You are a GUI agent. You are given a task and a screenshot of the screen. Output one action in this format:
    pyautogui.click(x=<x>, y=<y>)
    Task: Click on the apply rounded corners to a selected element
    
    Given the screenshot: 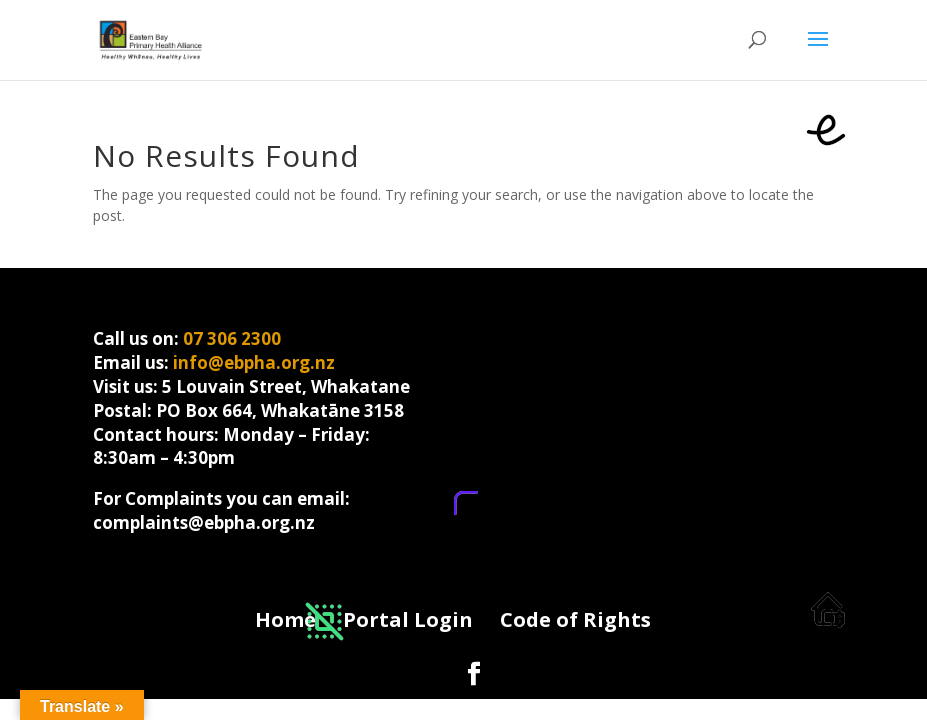 What is the action you would take?
    pyautogui.click(x=466, y=503)
    